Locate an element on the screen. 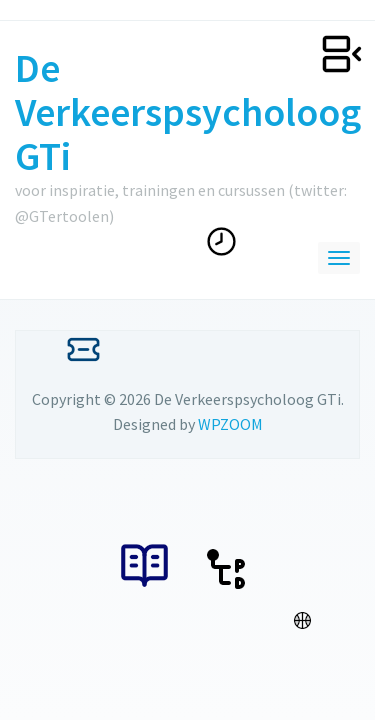 The height and width of the screenshot is (720, 375). view document or ebook reader is located at coordinates (144, 565).